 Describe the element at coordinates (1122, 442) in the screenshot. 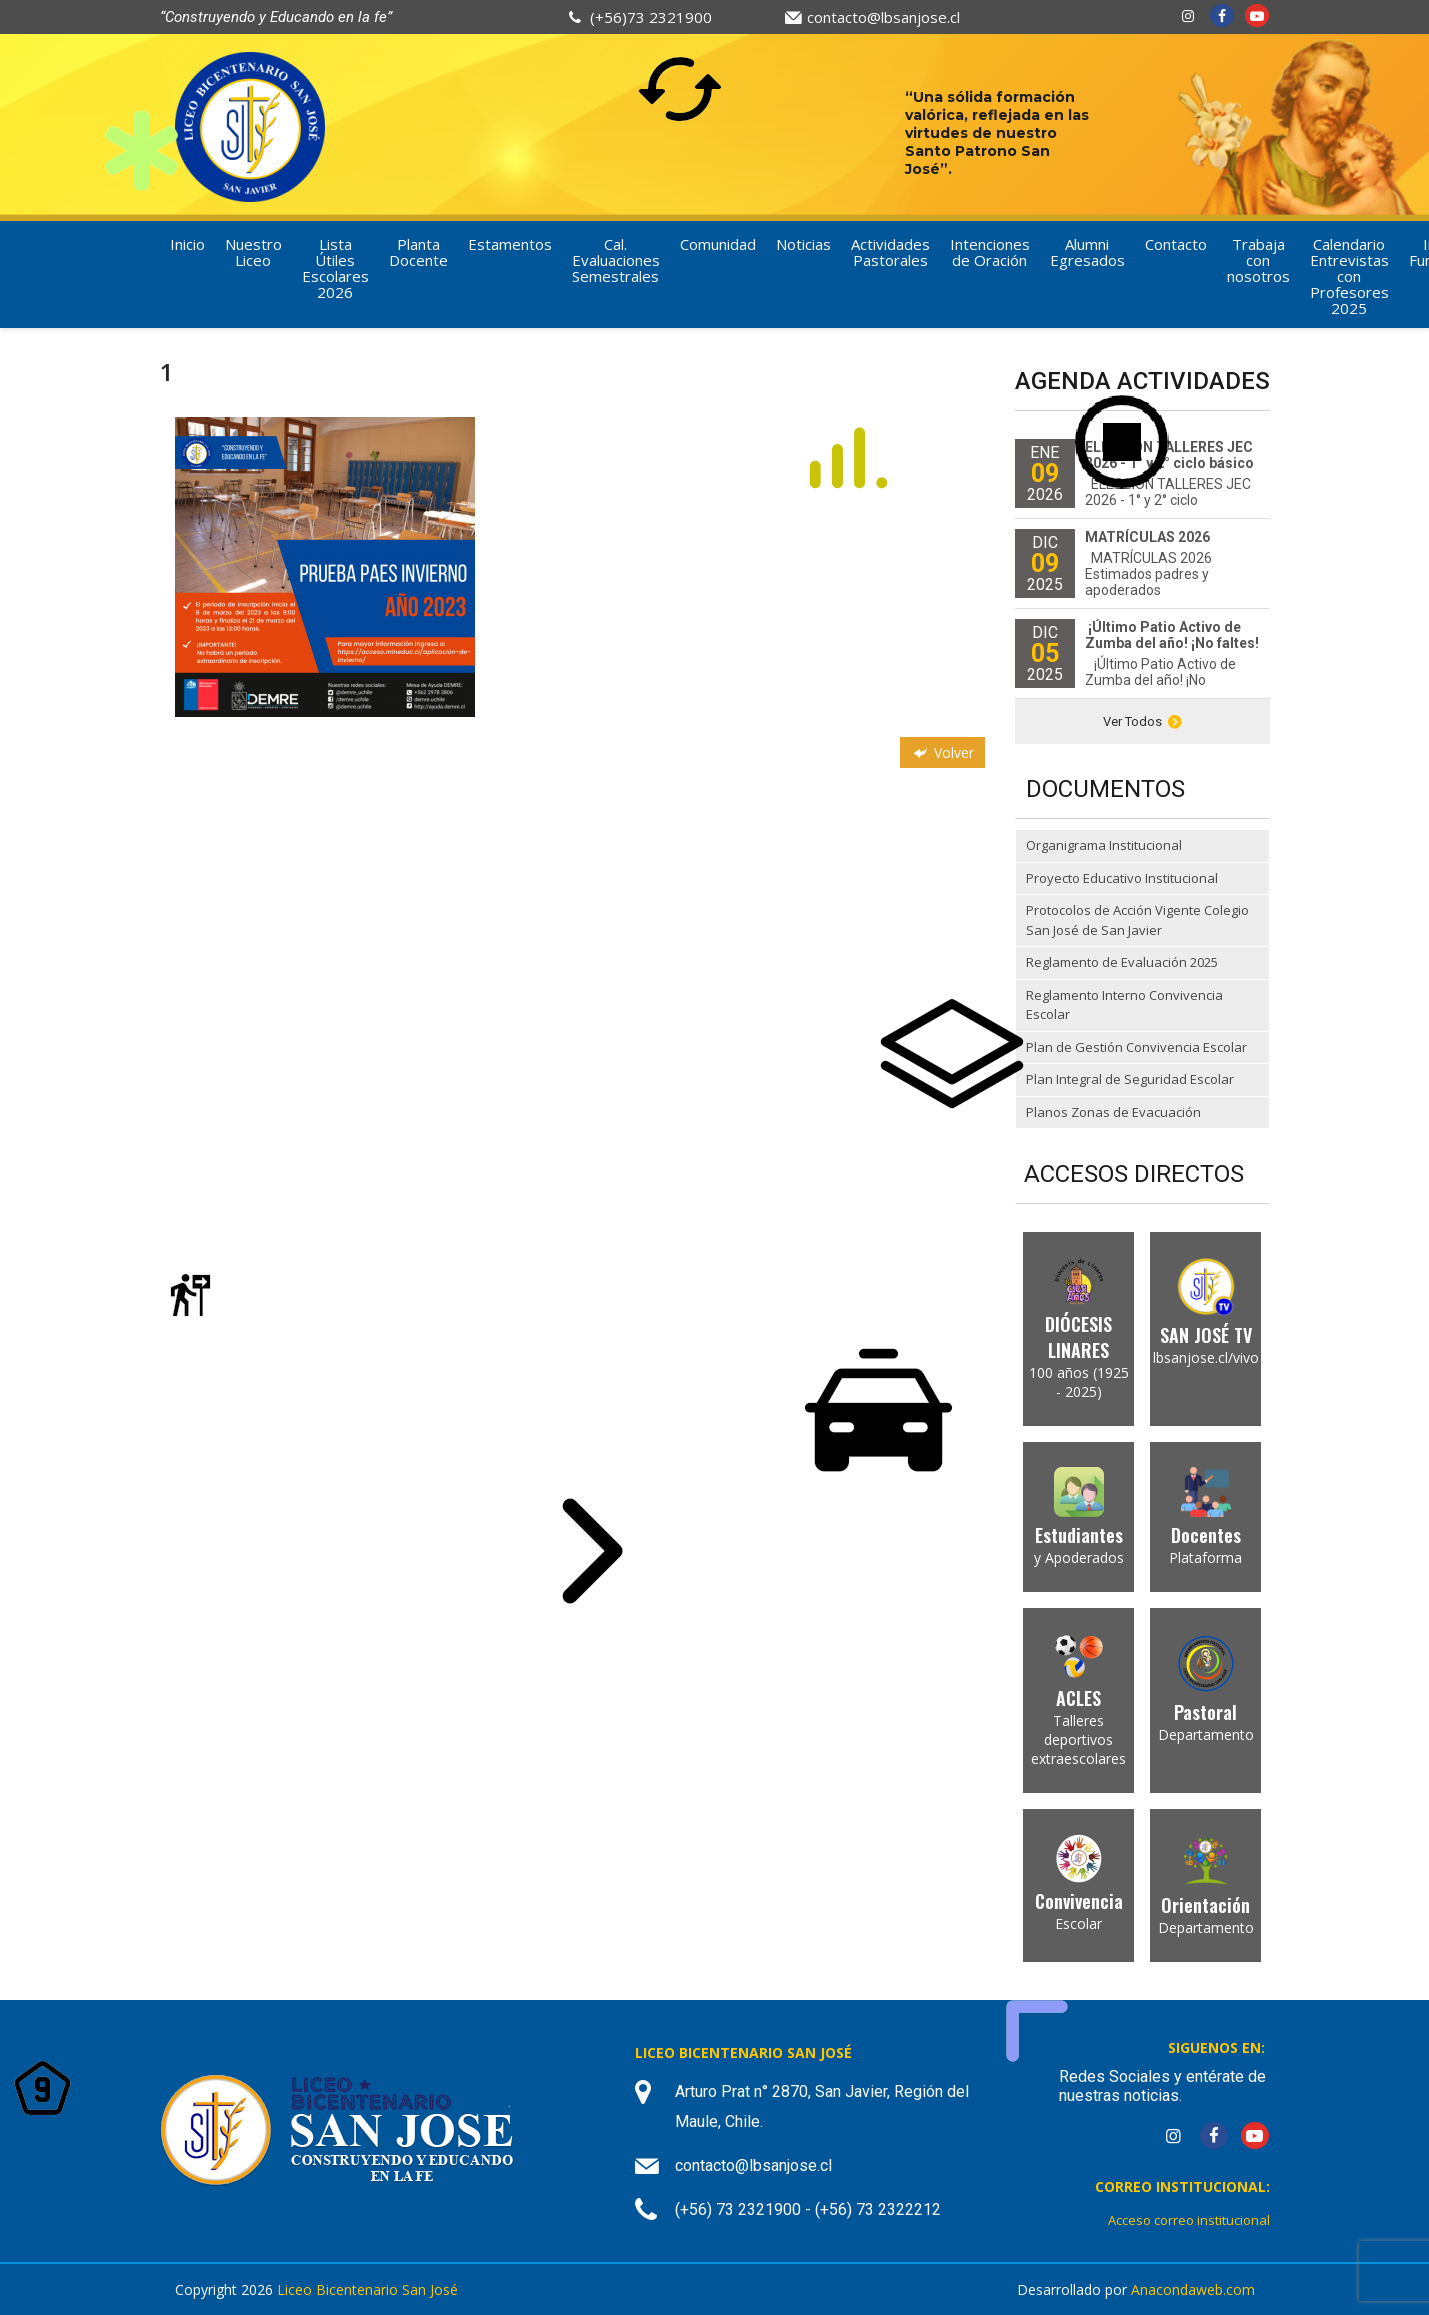

I see `stop media playback` at that location.